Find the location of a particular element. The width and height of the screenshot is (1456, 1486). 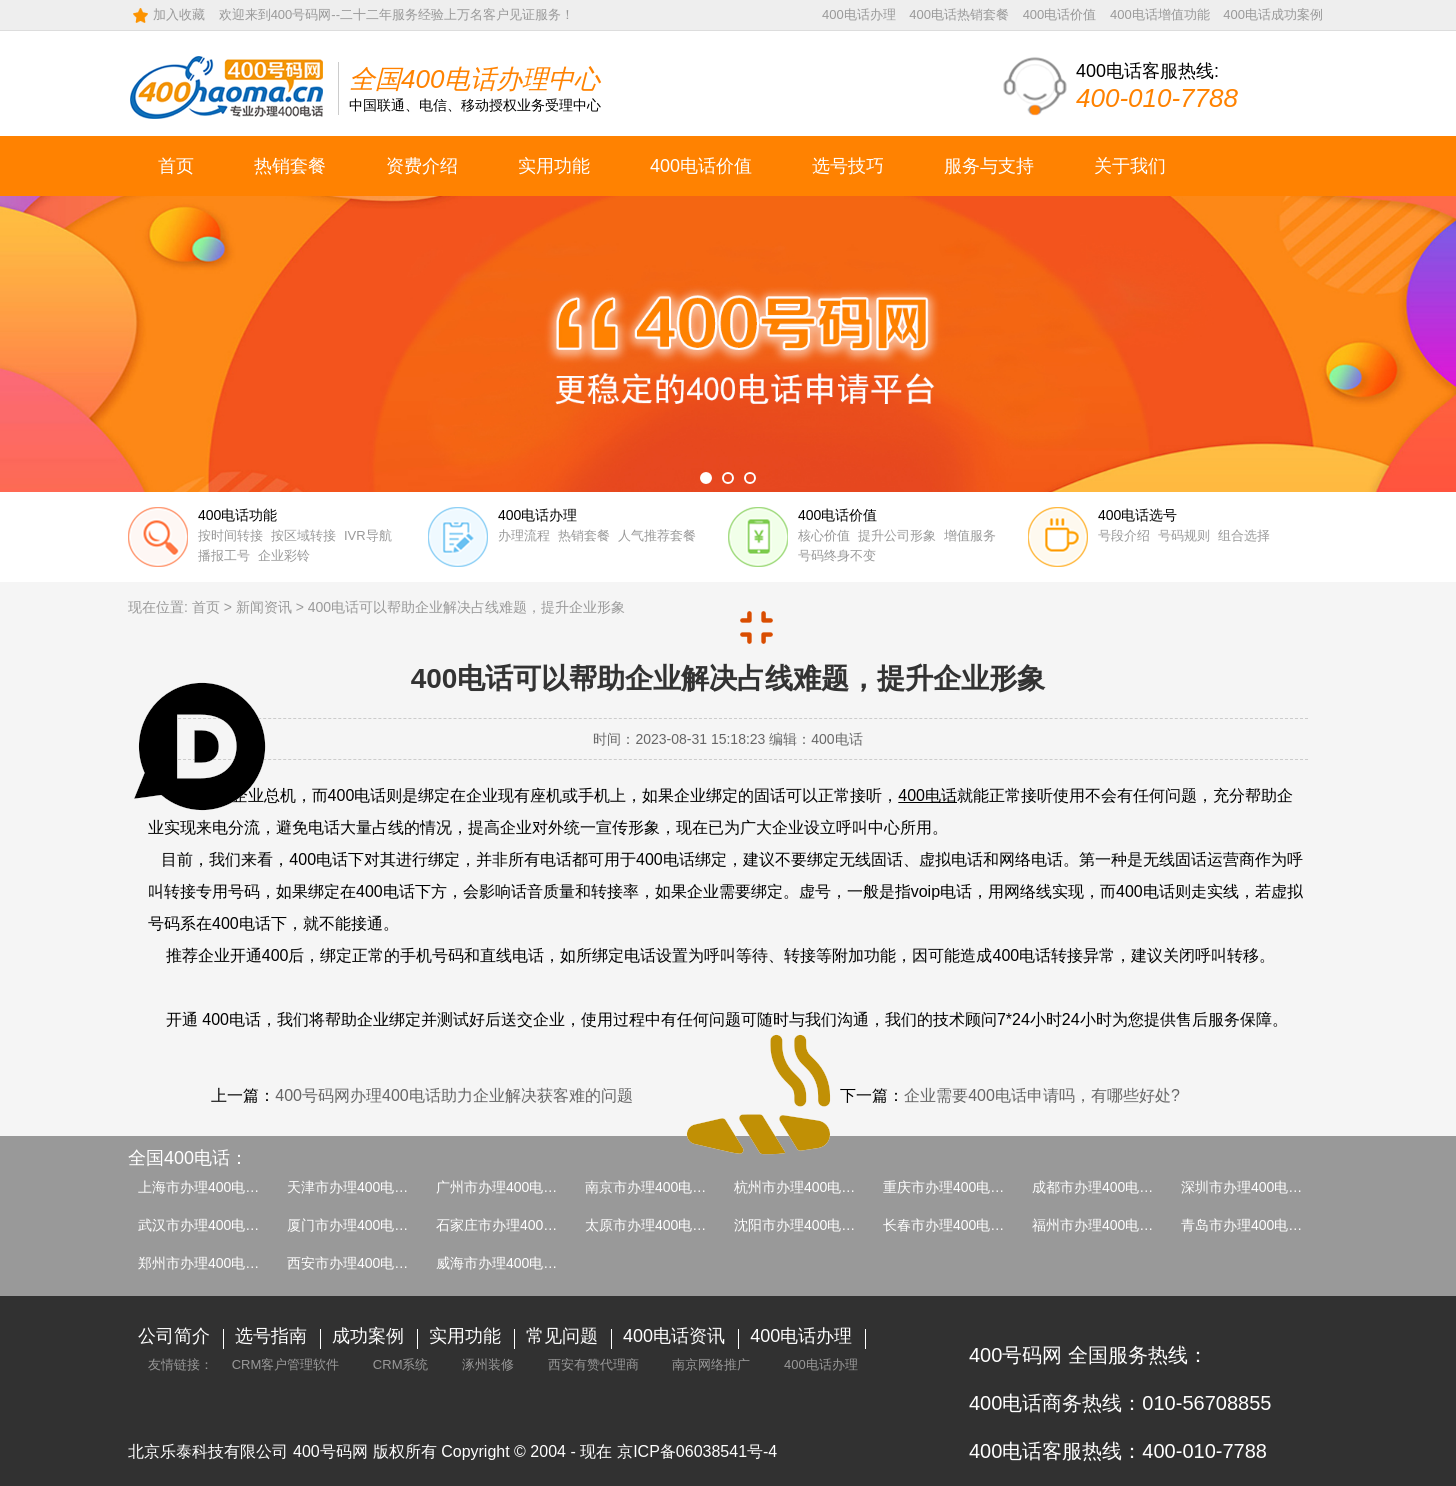

compress or reduce content size is located at coordinates (756, 627).